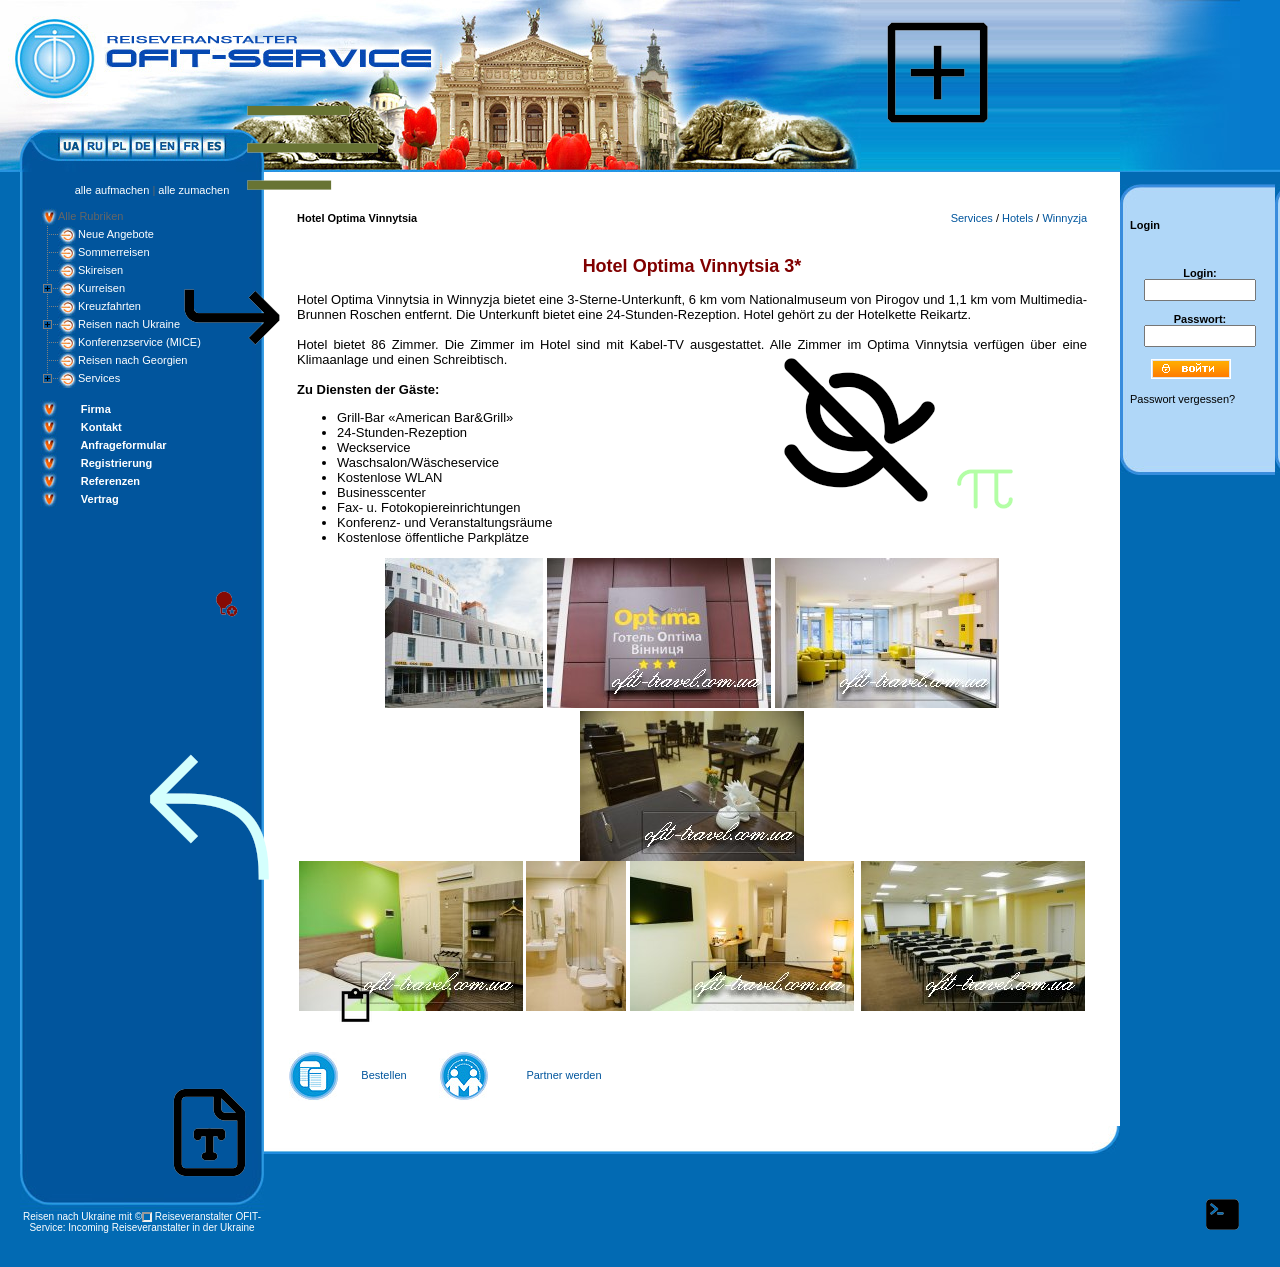  What do you see at coordinates (355, 1006) in the screenshot?
I see `paste content from clipboard` at bounding box center [355, 1006].